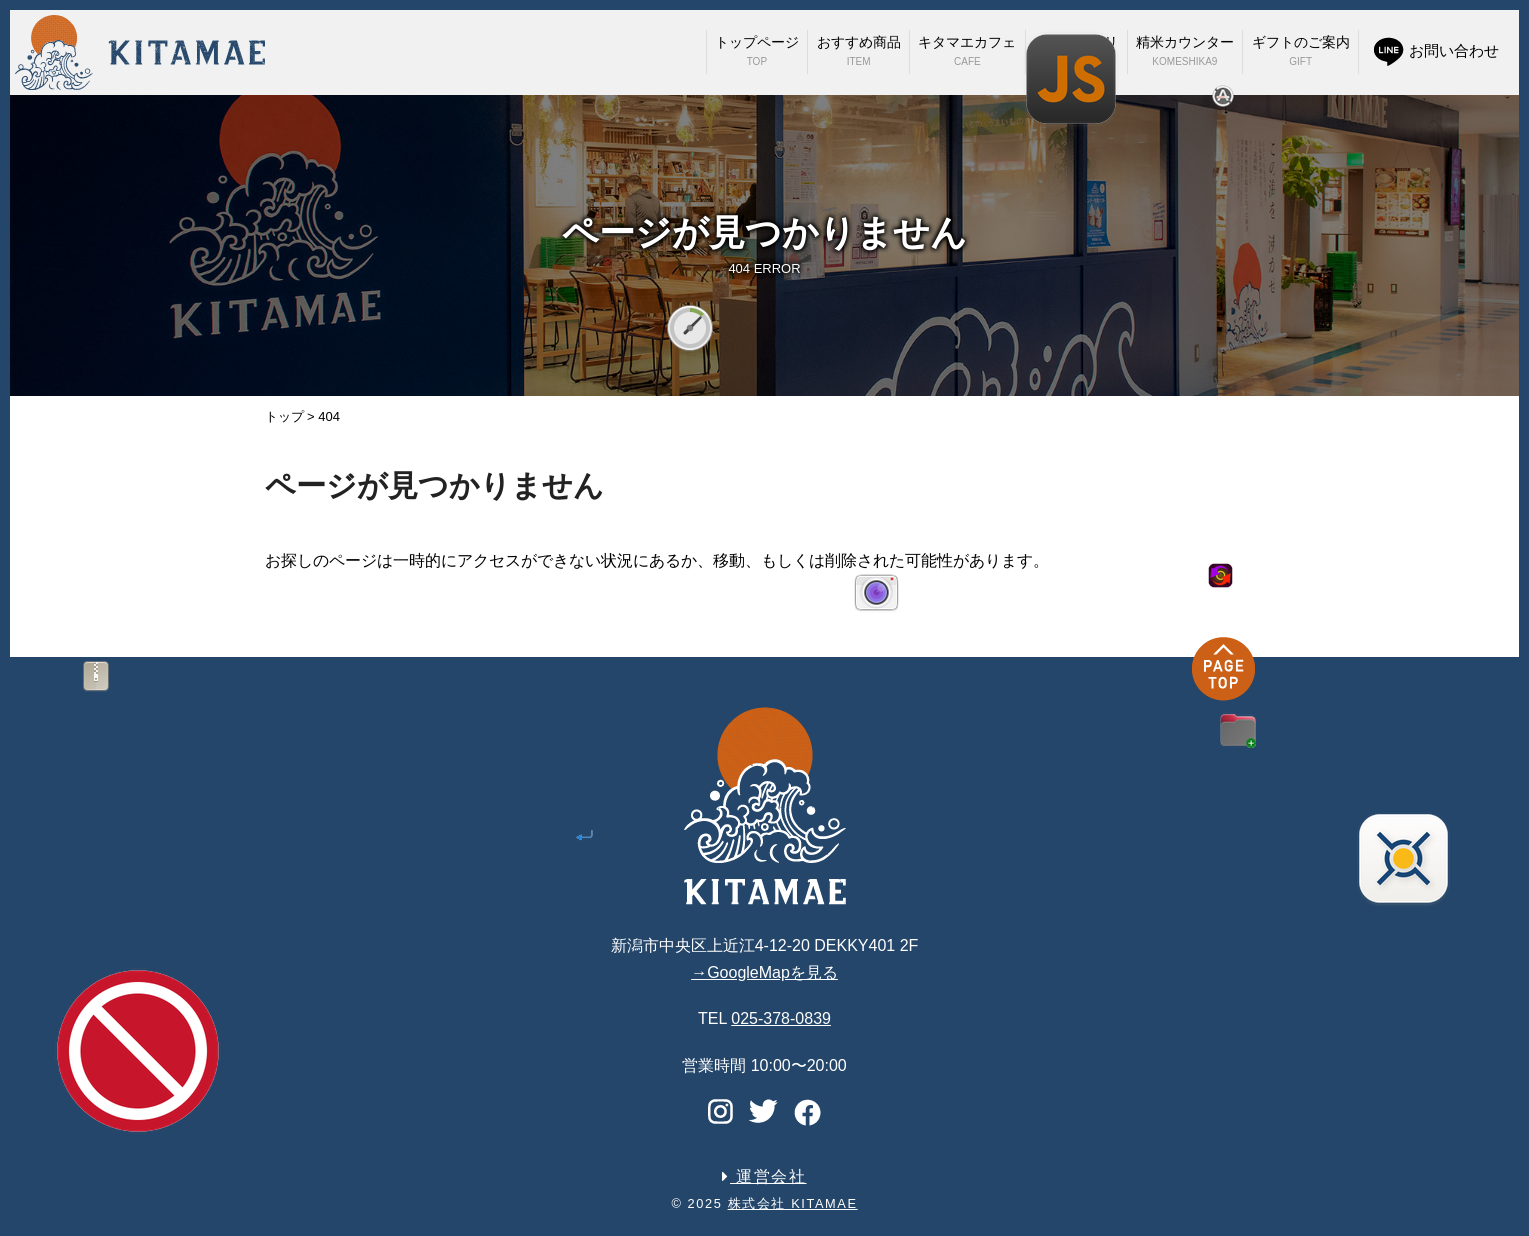 Image resolution: width=1529 pixels, height=1236 pixels. I want to click on open the software update manager, so click(1223, 96).